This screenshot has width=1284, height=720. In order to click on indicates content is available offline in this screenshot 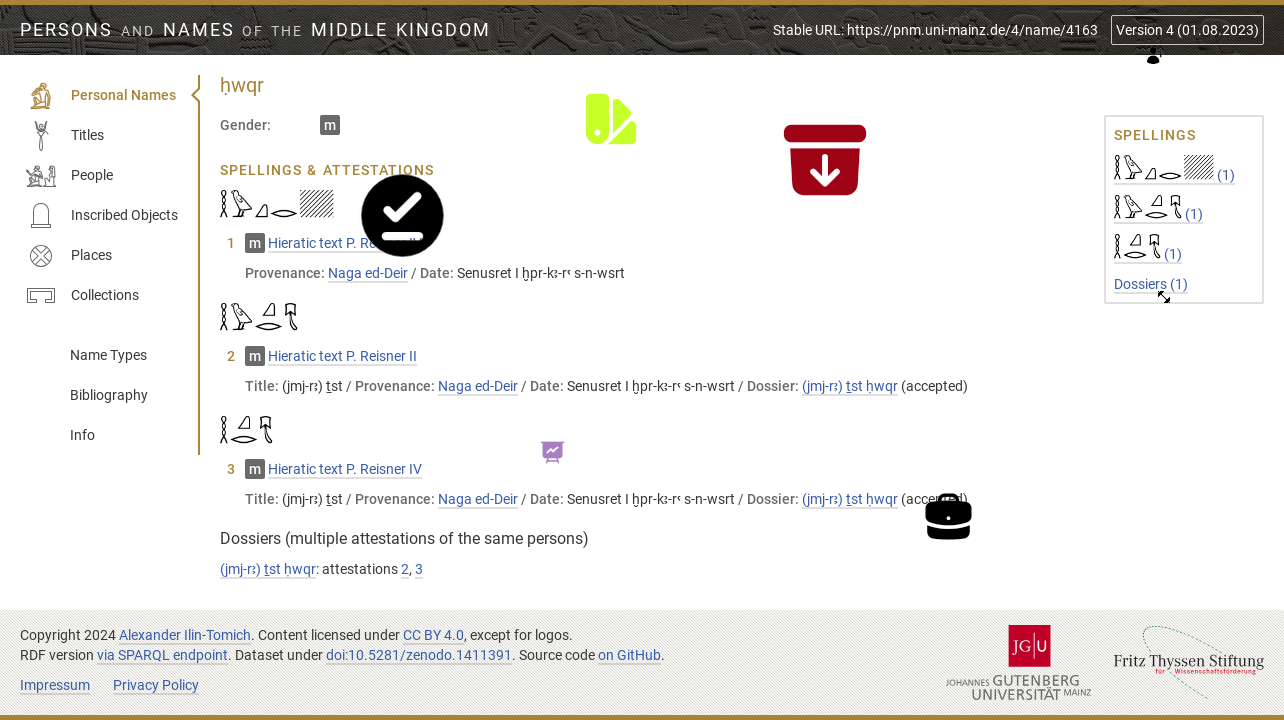, I will do `click(402, 215)`.